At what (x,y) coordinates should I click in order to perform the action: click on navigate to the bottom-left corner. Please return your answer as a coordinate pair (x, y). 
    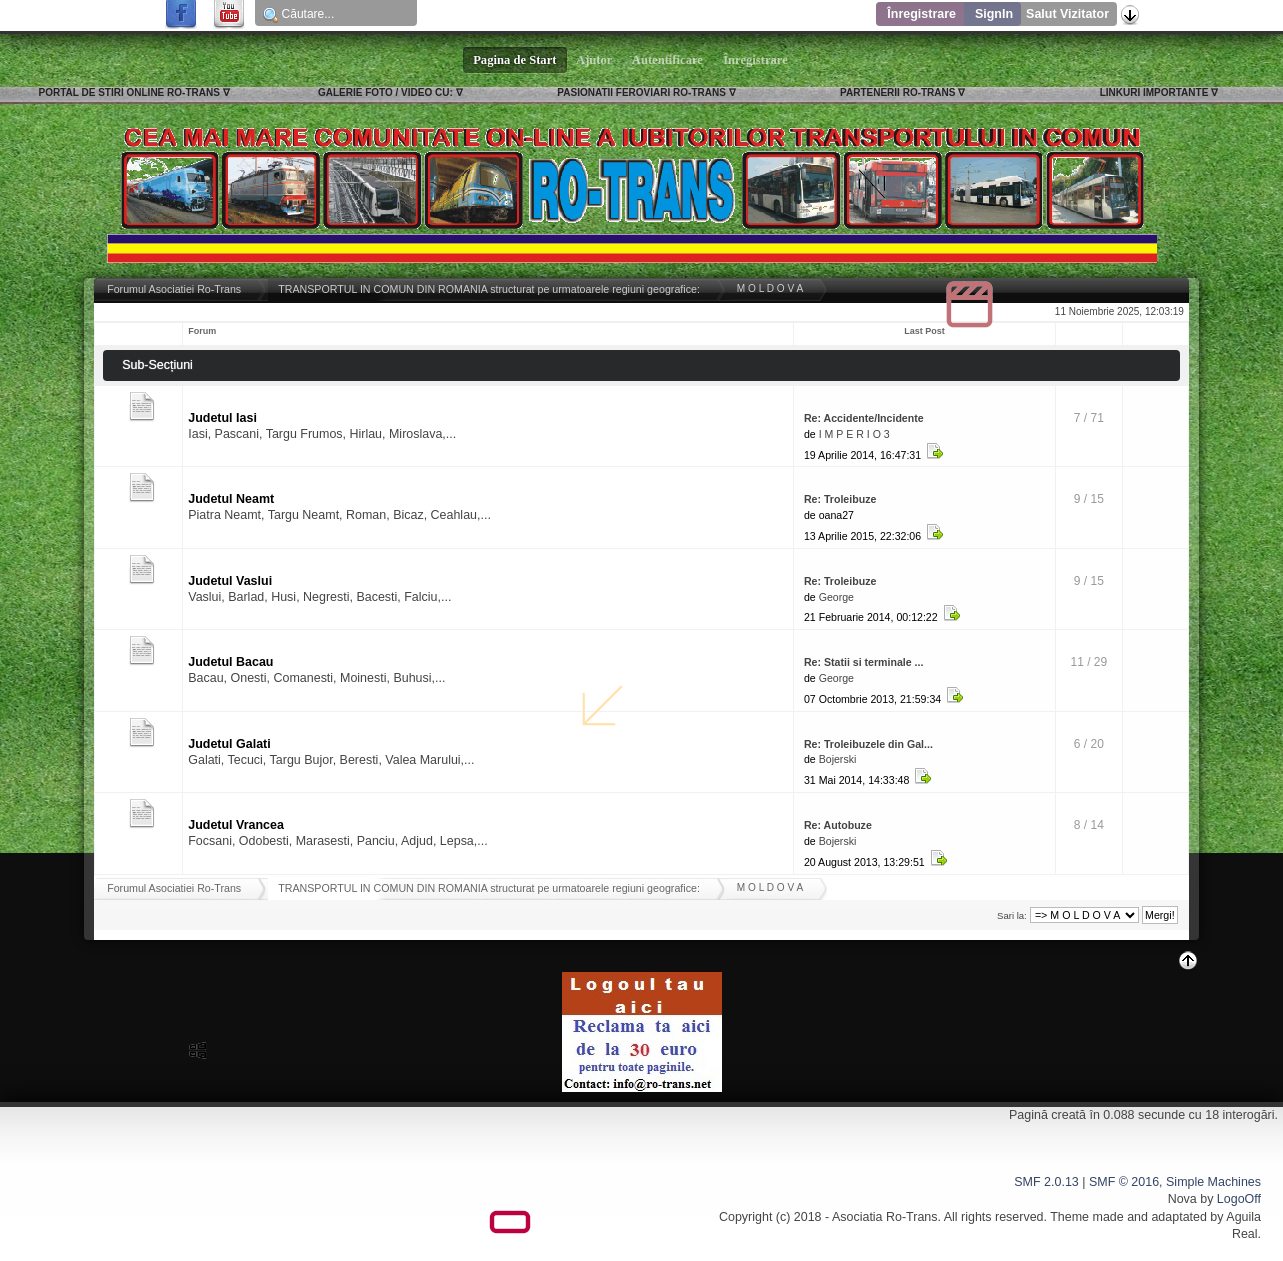
    Looking at the image, I should click on (602, 705).